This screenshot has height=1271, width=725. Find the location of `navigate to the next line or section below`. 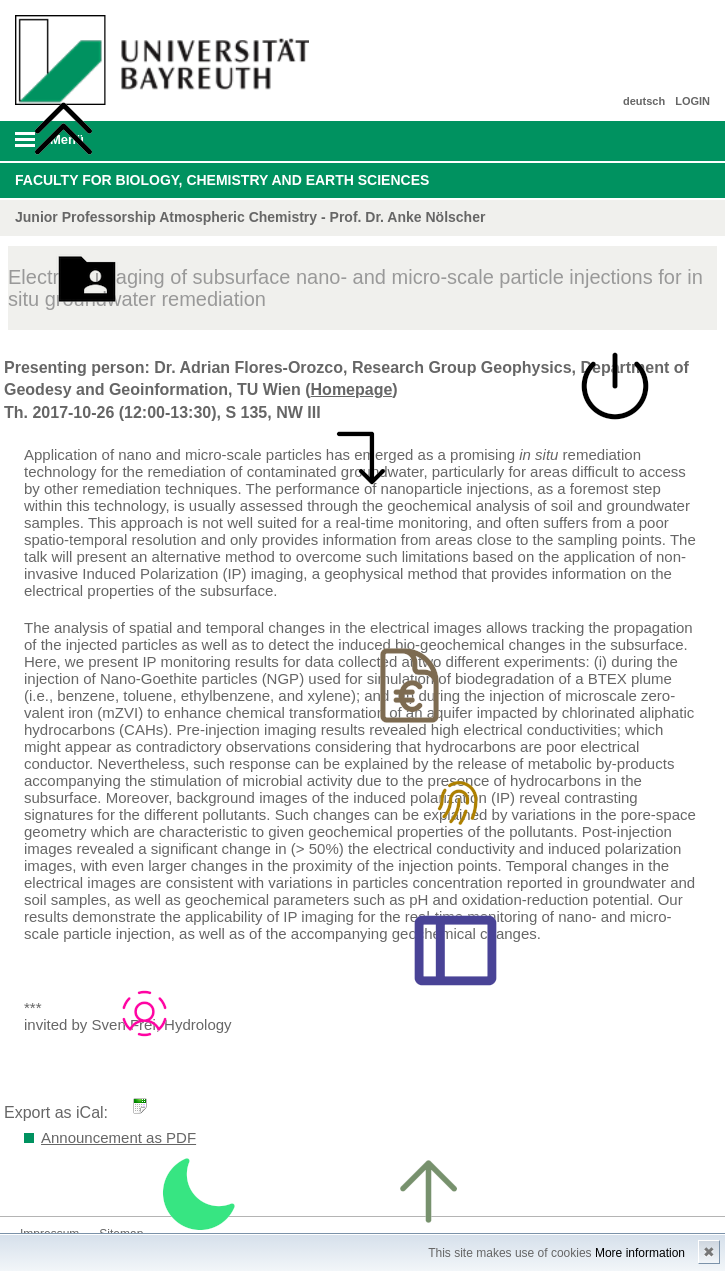

navigate to the next line or section below is located at coordinates (361, 458).